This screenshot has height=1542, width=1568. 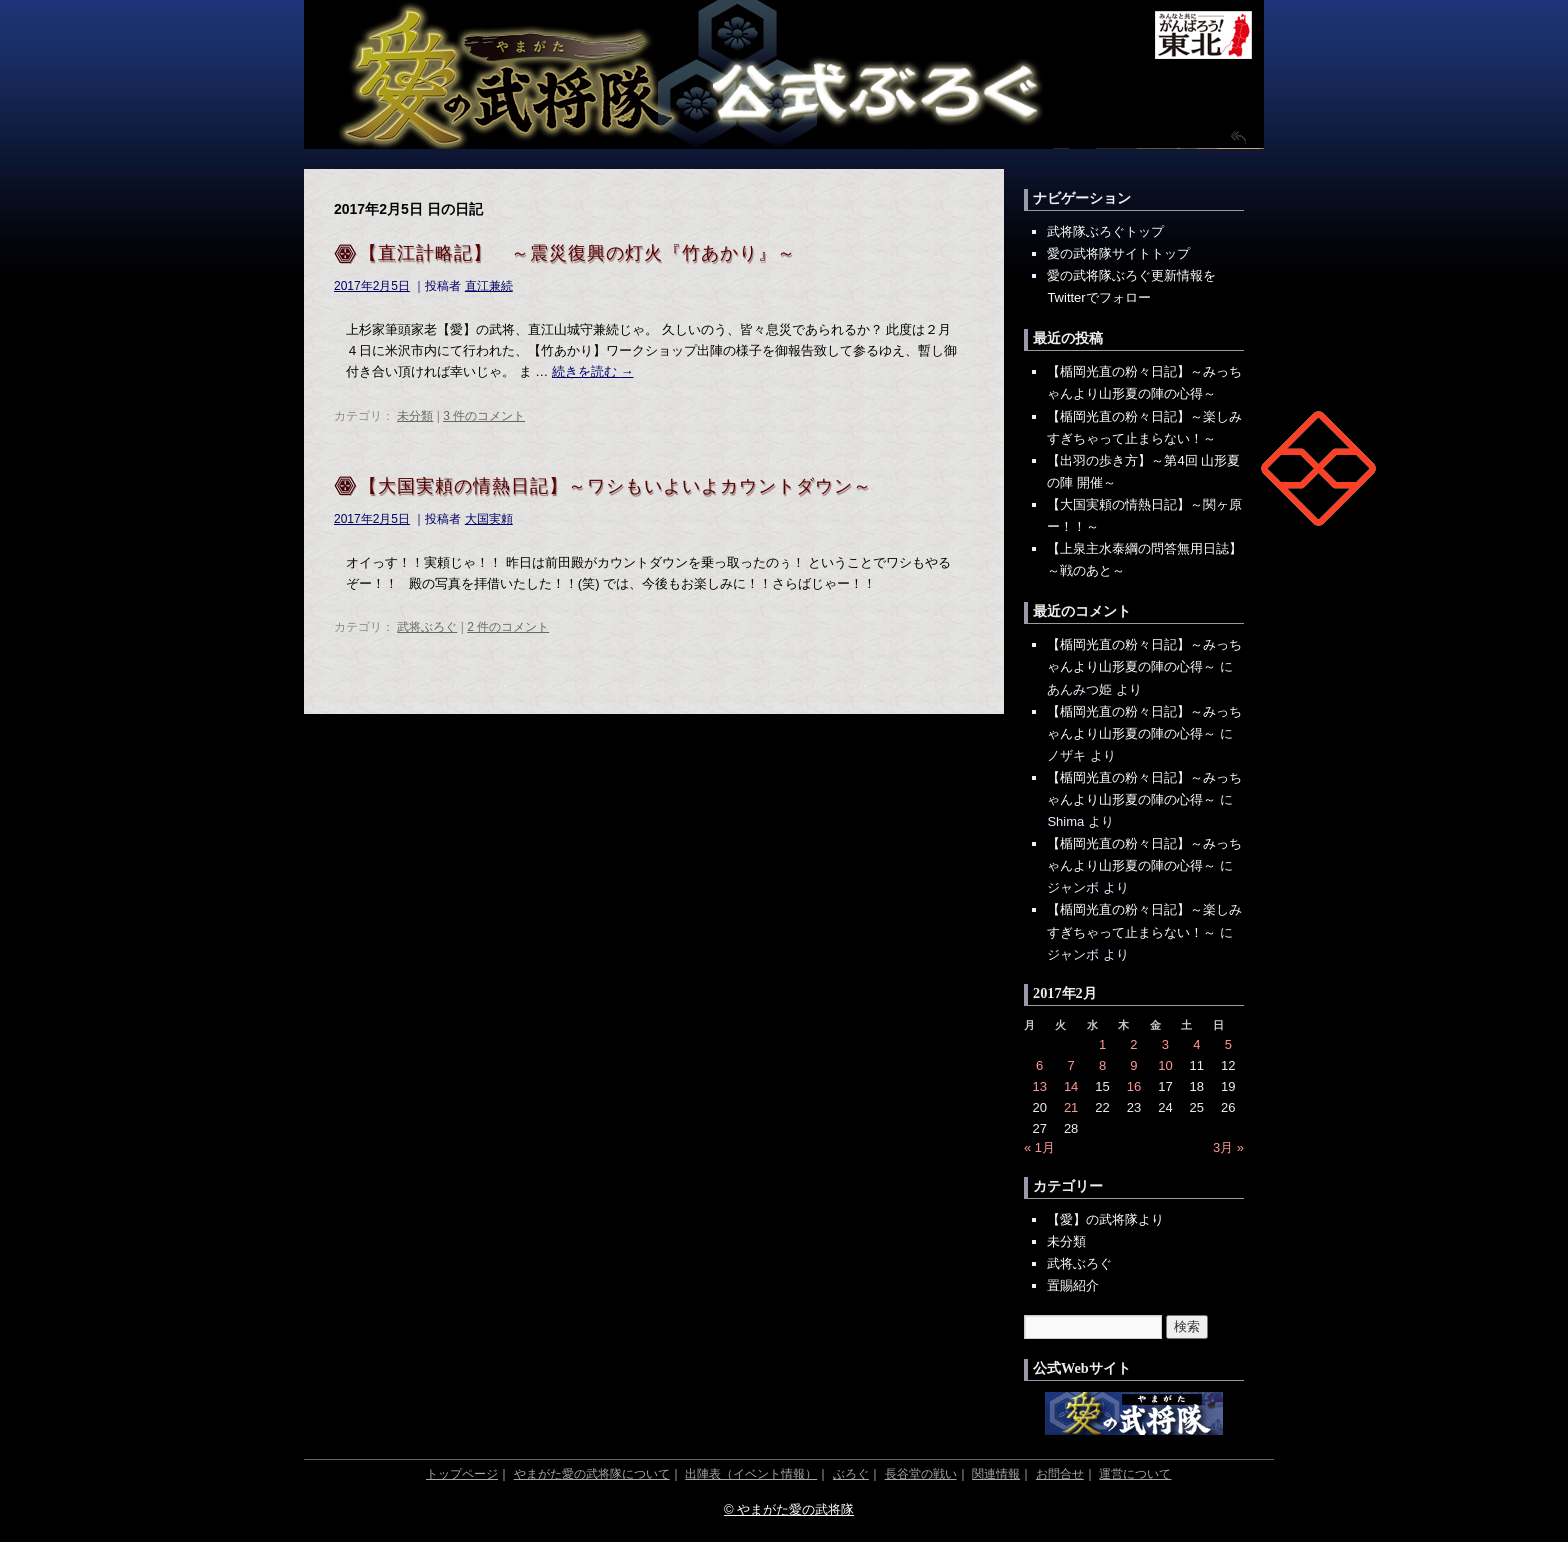 What do you see at coordinates (1238, 137) in the screenshot?
I see `reply all to a message or email` at bounding box center [1238, 137].